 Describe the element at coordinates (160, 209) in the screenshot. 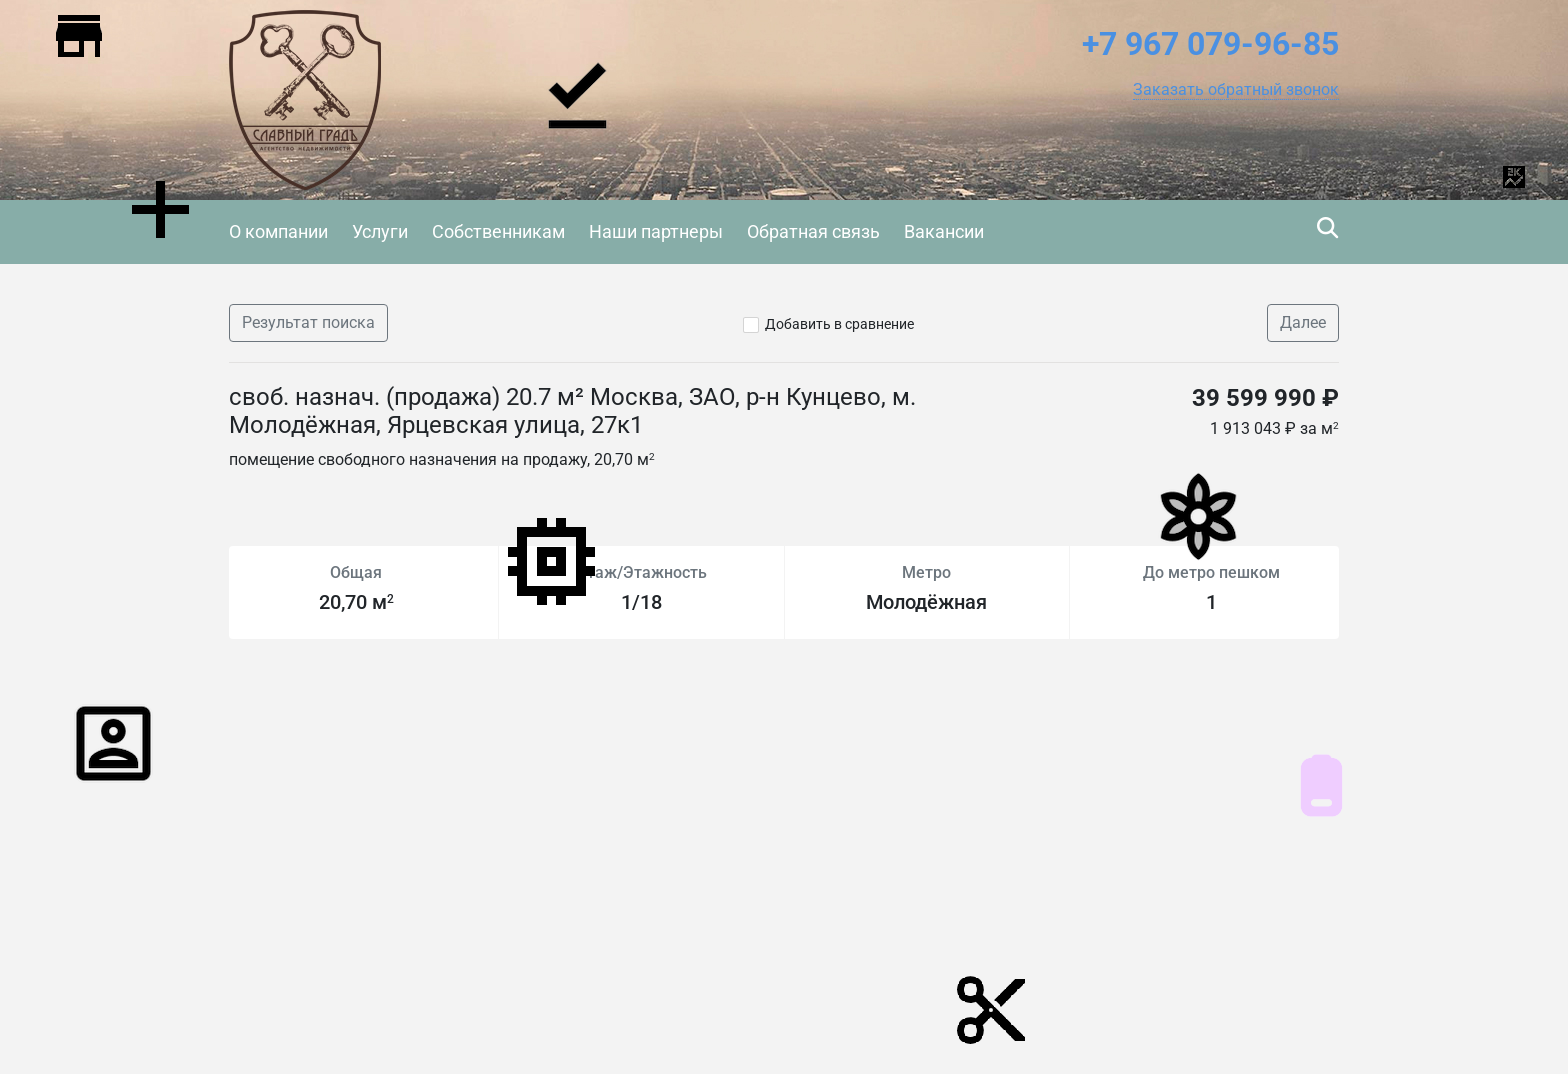

I see `add a new item` at that location.